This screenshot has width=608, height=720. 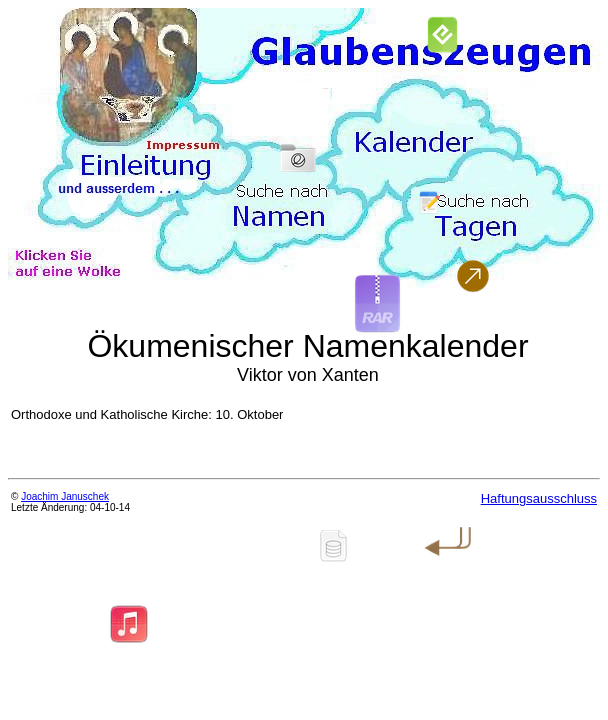 What do you see at coordinates (333, 545) in the screenshot?
I see `open a database file` at bounding box center [333, 545].